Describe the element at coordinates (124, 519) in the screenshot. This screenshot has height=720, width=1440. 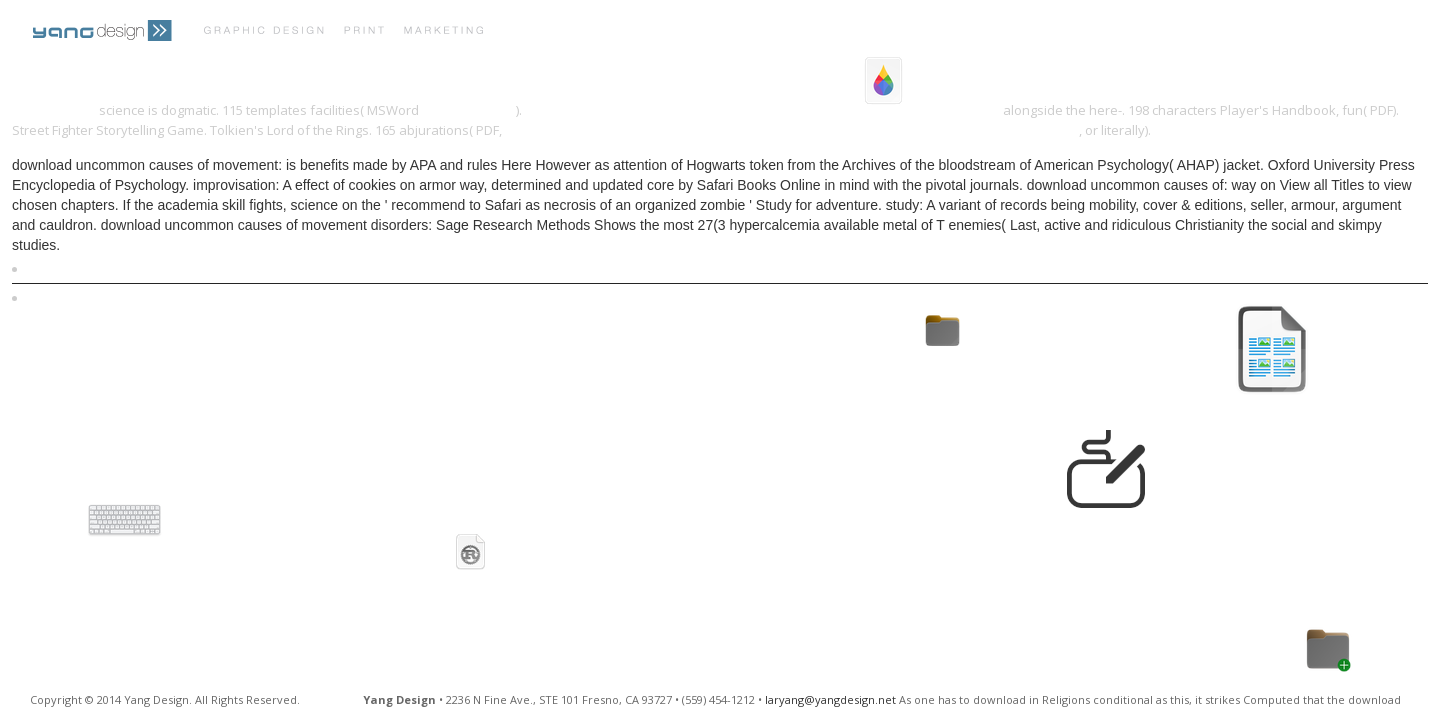
I see `connect a bluetooth keyboard` at that location.